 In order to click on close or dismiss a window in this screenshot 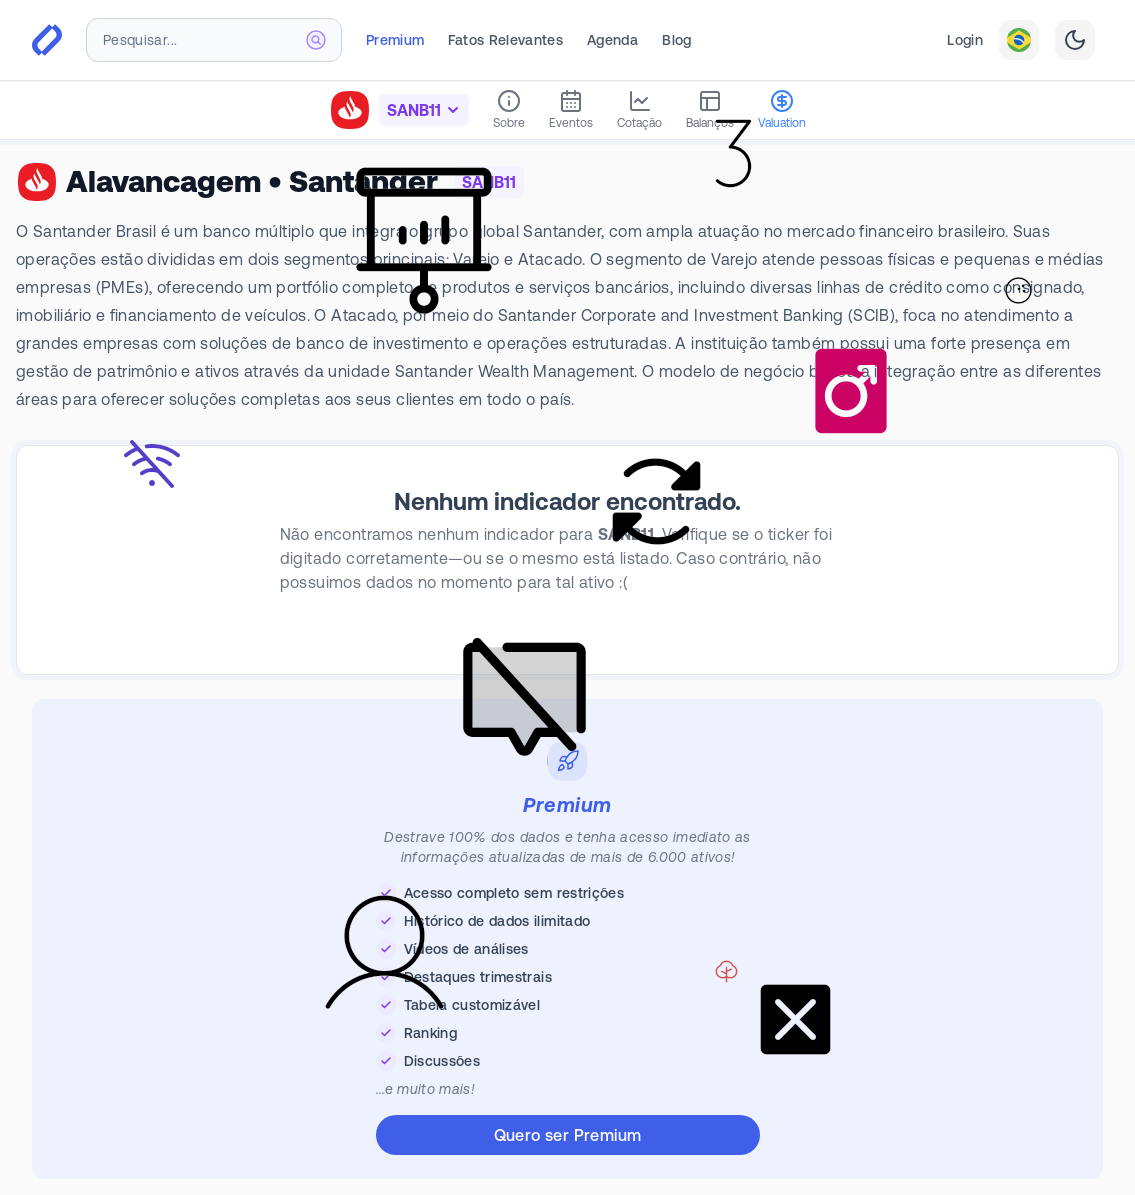, I will do `click(795, 1019)`.